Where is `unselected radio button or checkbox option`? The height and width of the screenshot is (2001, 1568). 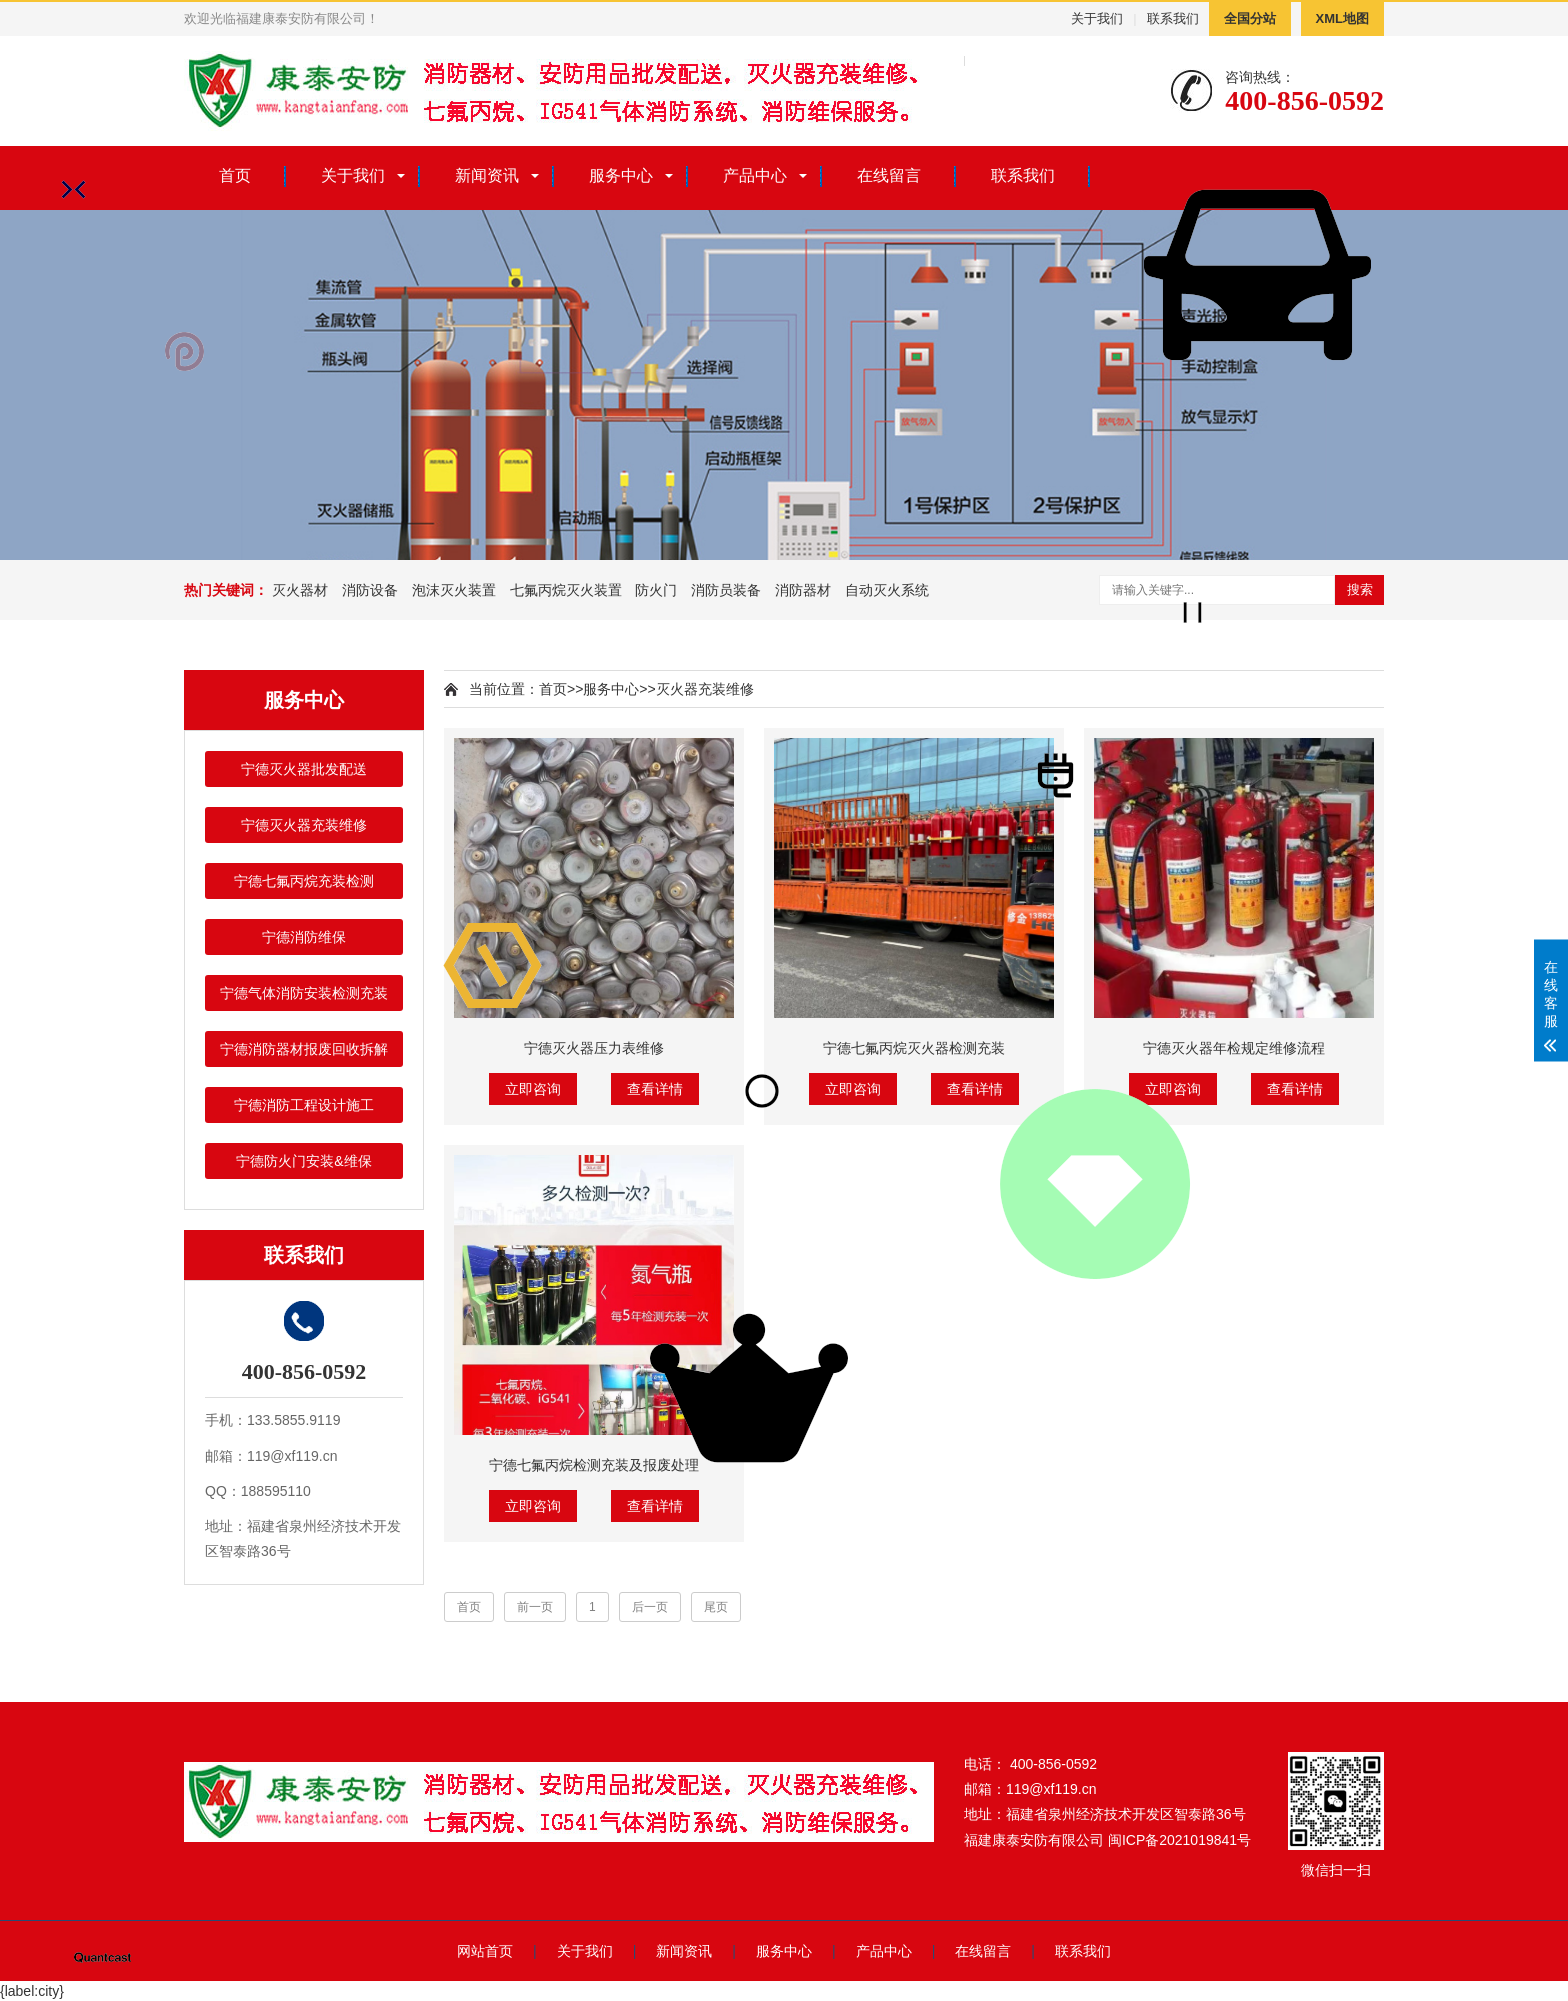
unselected radio button or checkbox option is located at coordinates (762, 1091).